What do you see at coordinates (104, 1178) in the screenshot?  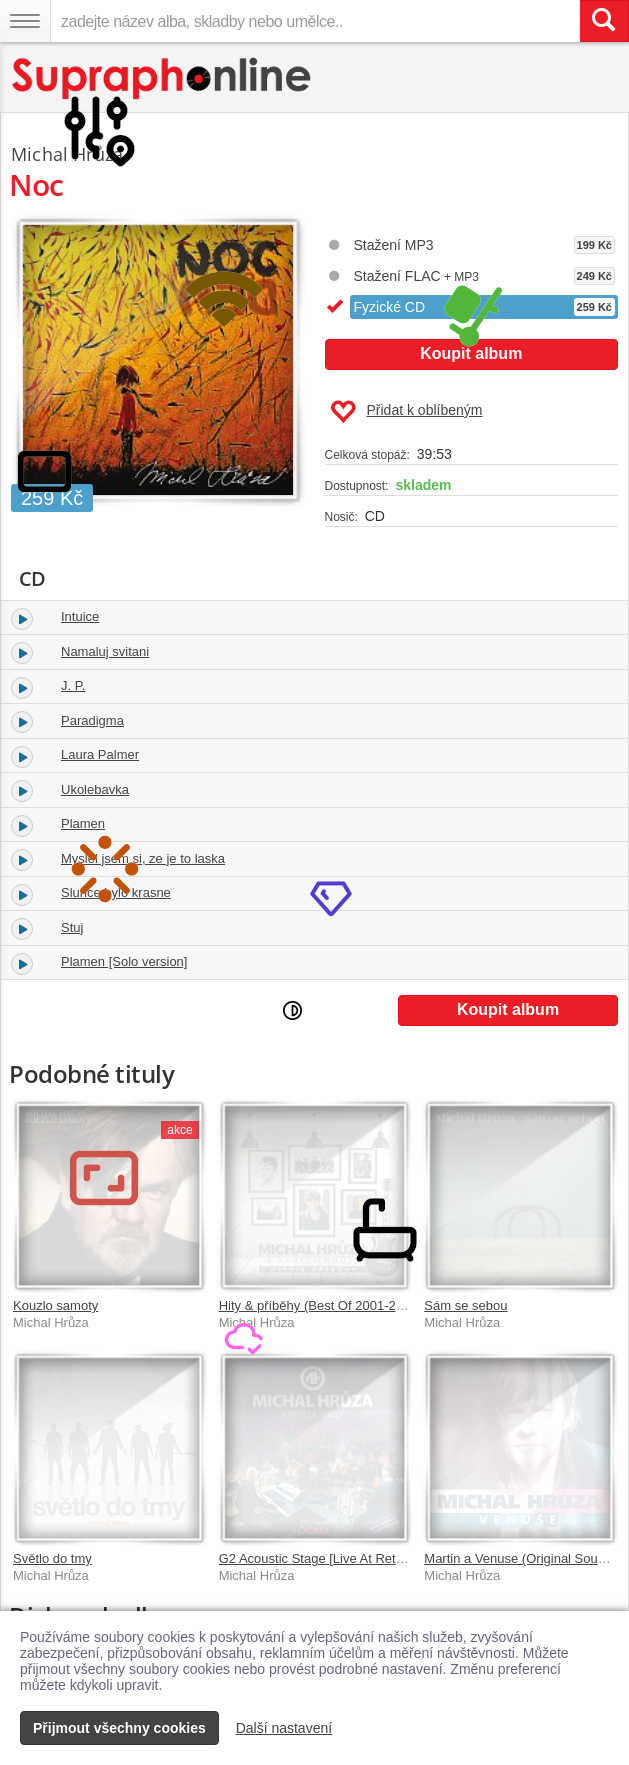 I see `adjust aspect ratio settings` at bounding box center [104, 1178].